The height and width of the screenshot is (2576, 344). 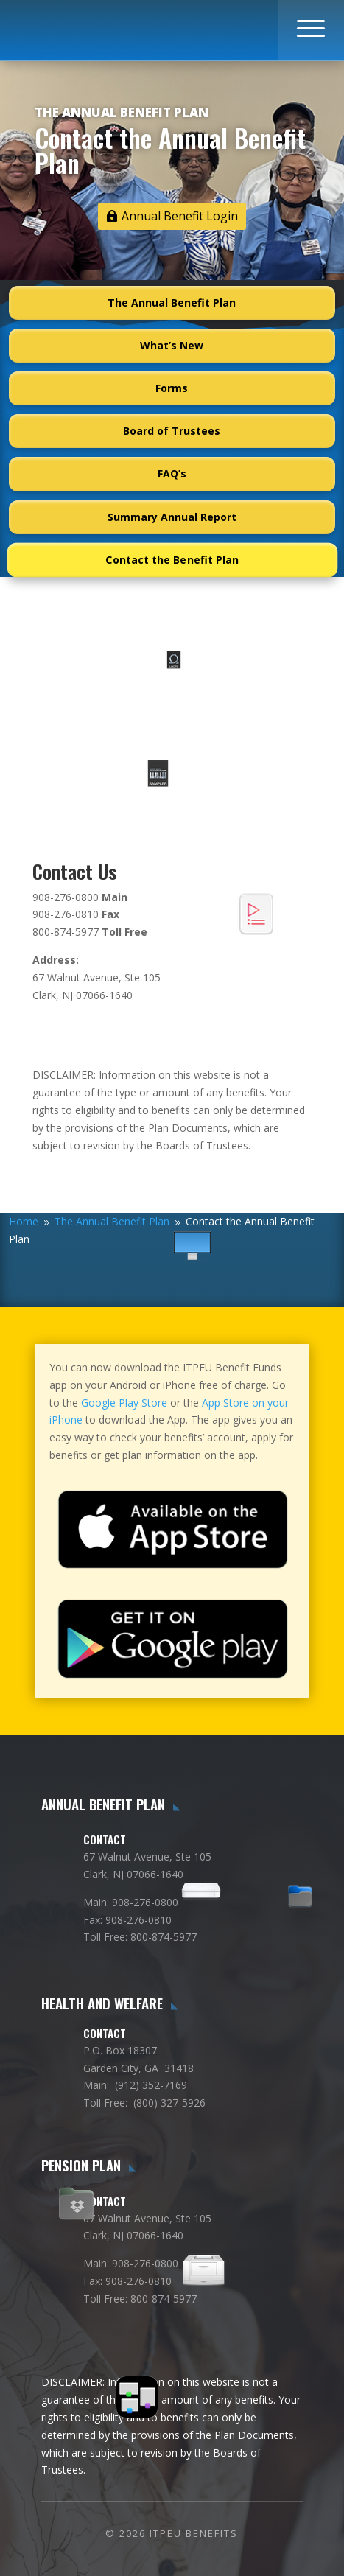 I want to click on open mission control to view all open windows, so click(x=137, y=2397).